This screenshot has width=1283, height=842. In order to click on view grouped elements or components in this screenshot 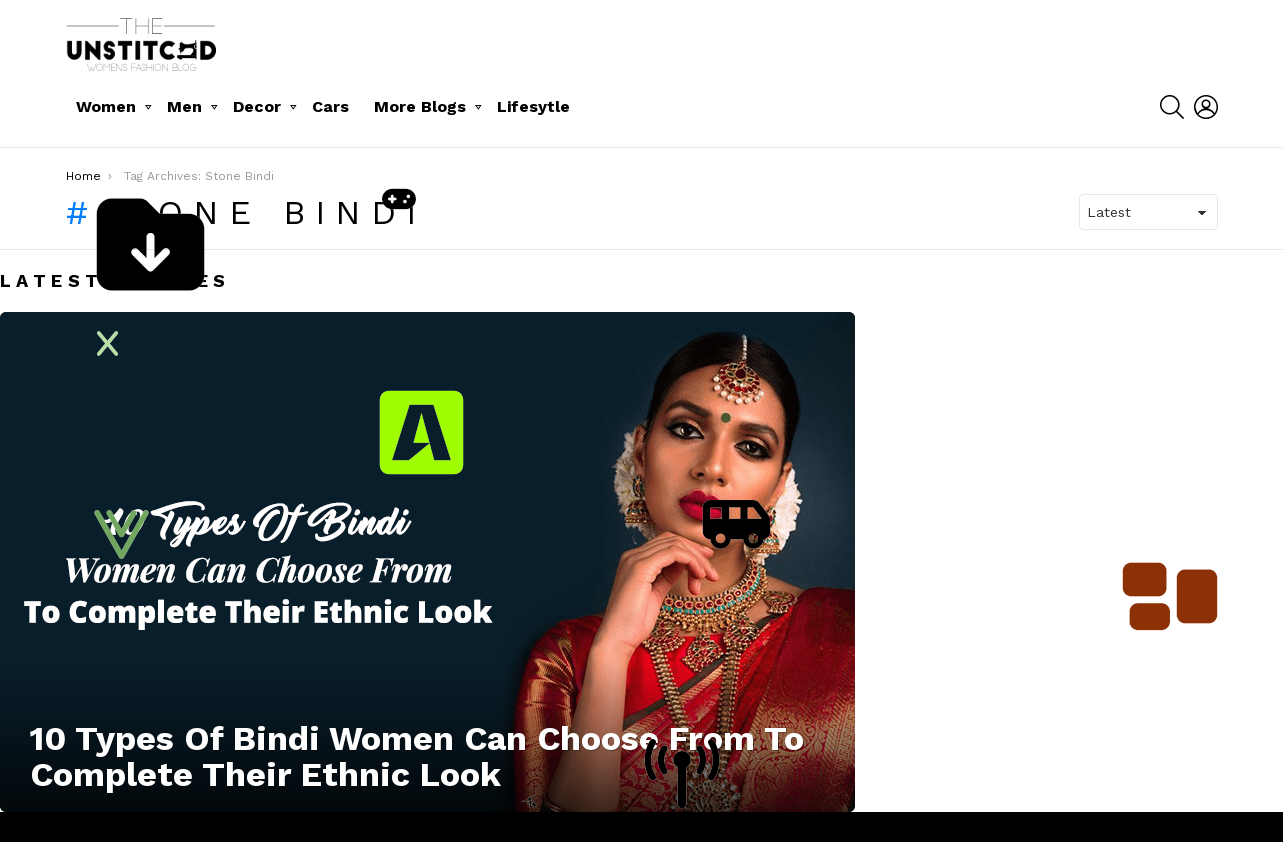, I will do `click(1170, 593)`.